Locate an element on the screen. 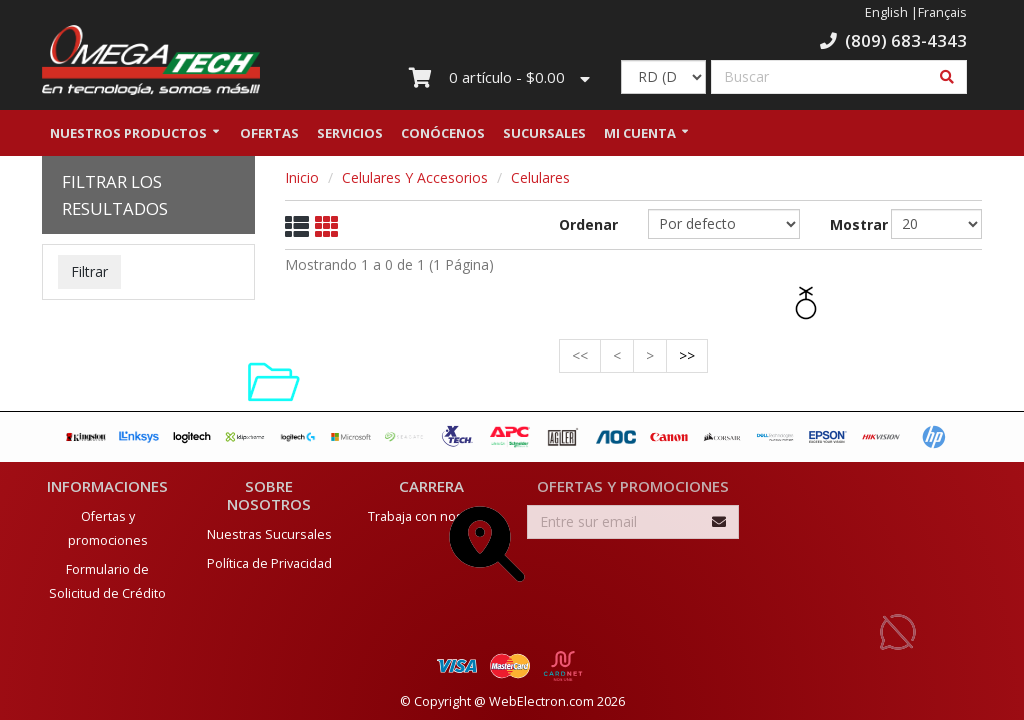  search for a location on the map is located at coordinates (487, 544).